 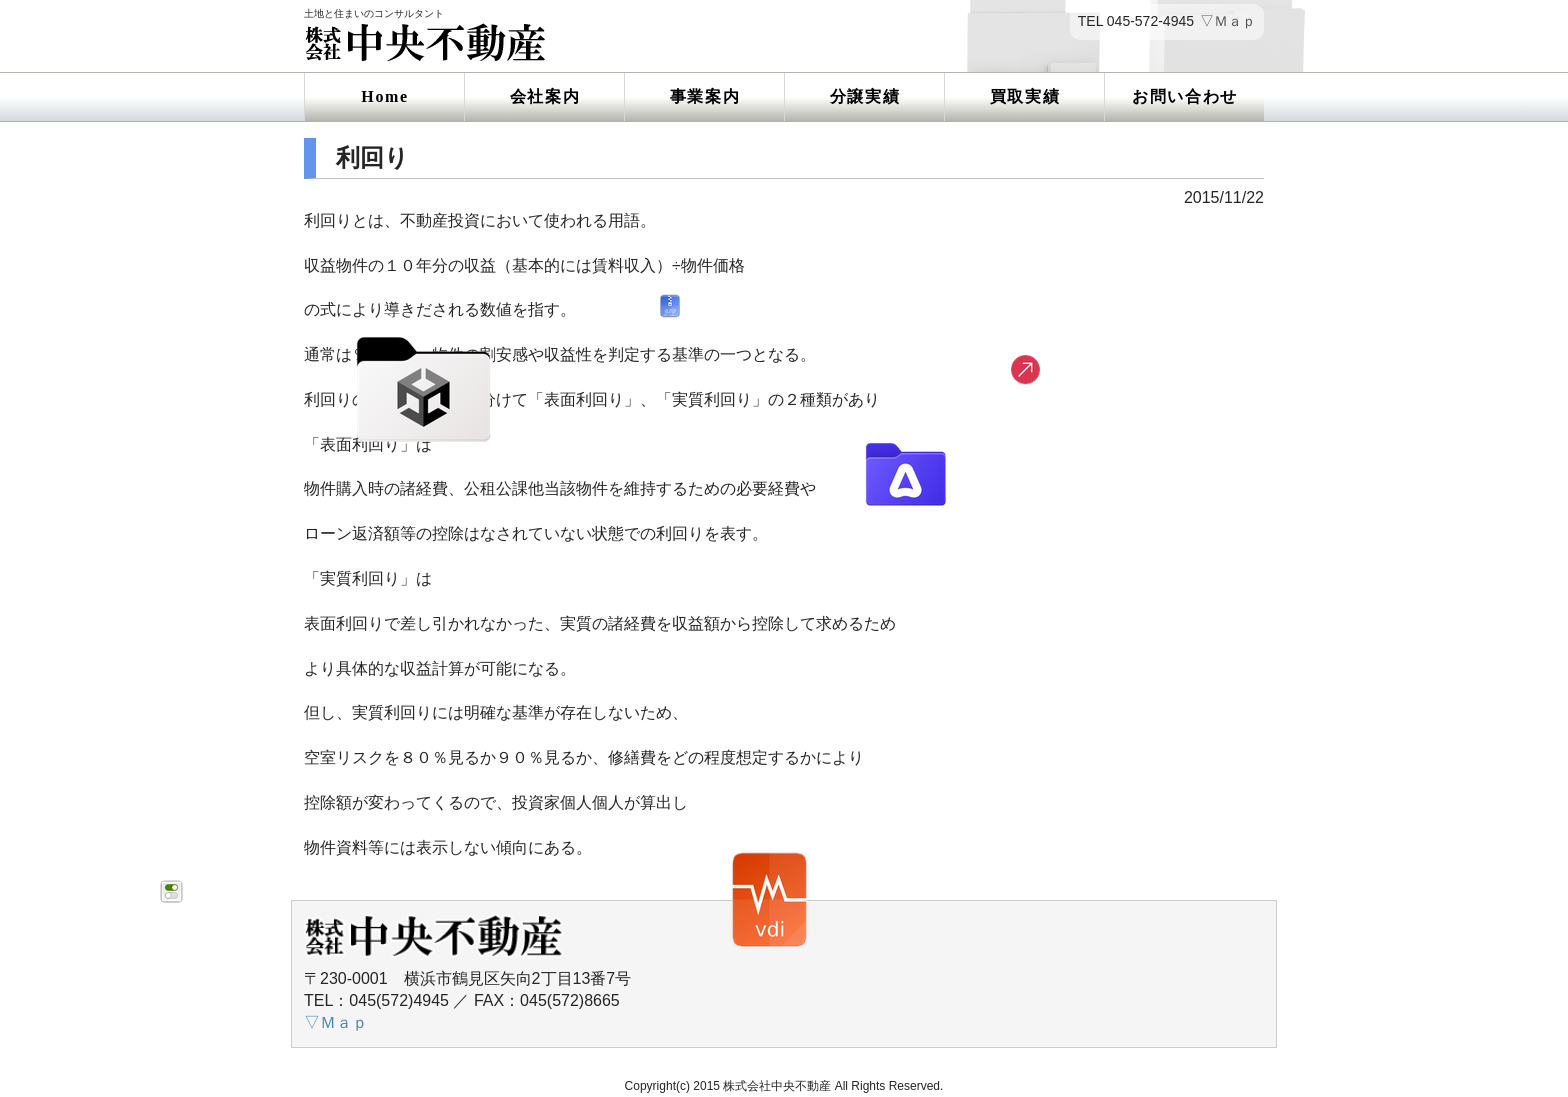 I want to click on open system tweaks or settings customization, so click(x=171, y=891).